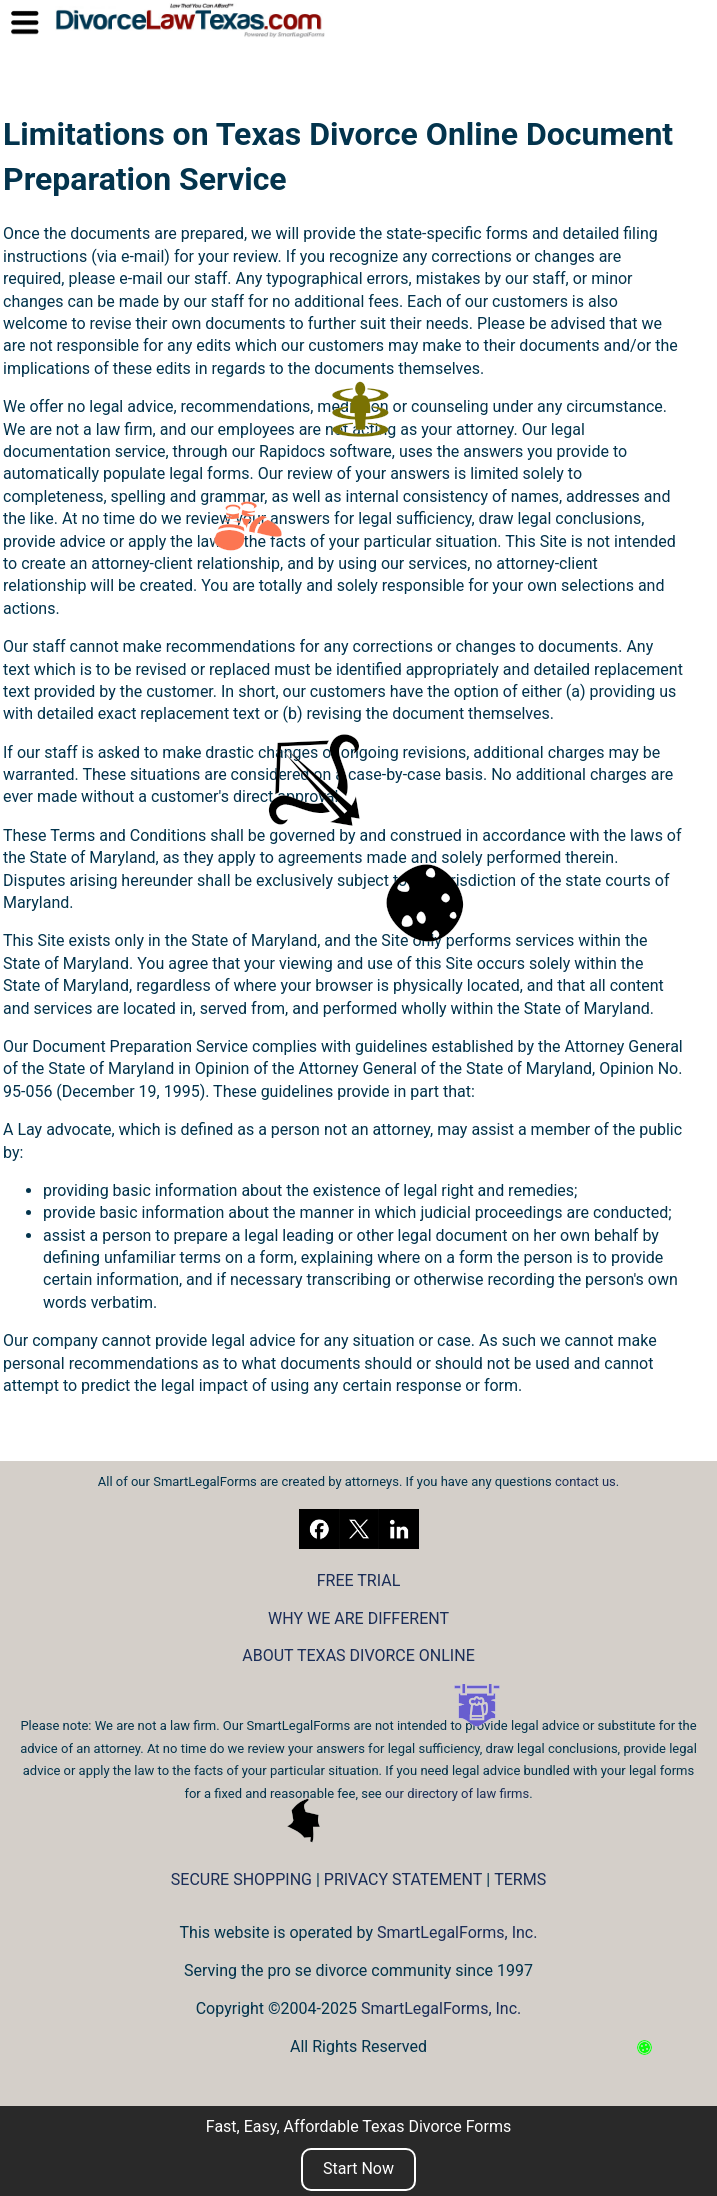 The image size is (717, 2196). I want to click on sonic the hedgehog character or game reference, so click(248, 526).